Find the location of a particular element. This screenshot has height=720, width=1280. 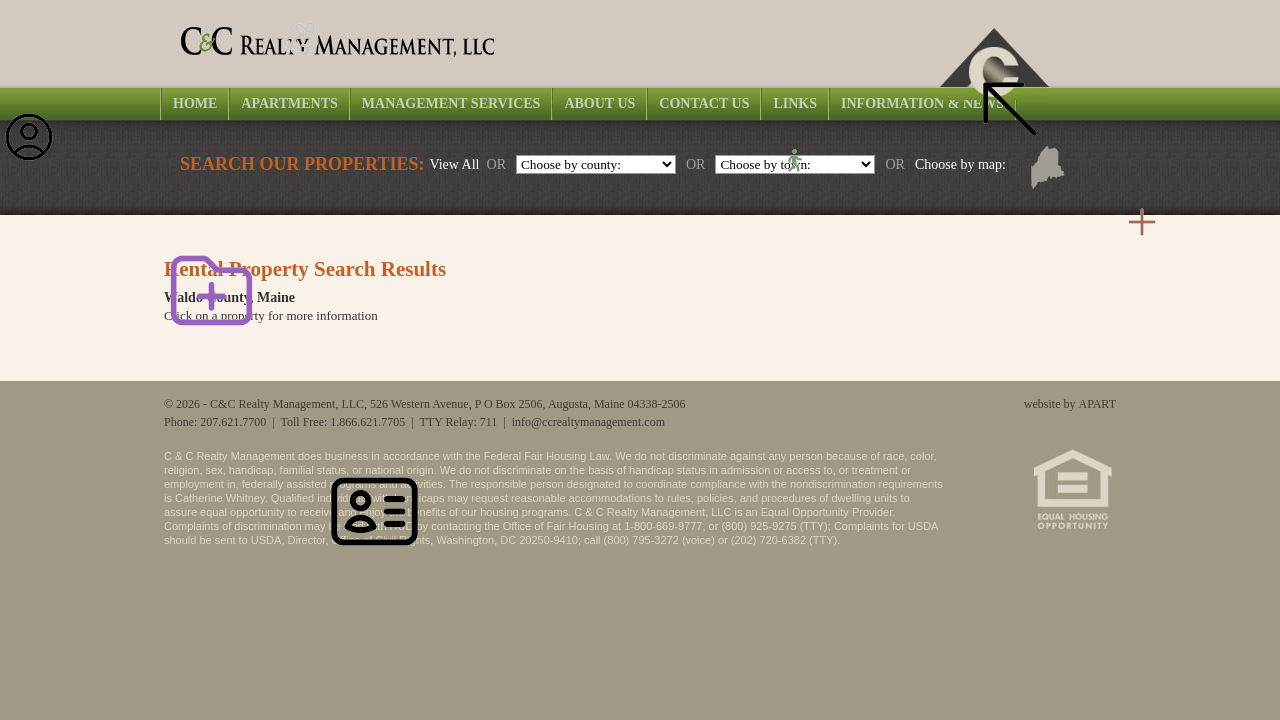

add a new item is located at coordinates (1142, 222).